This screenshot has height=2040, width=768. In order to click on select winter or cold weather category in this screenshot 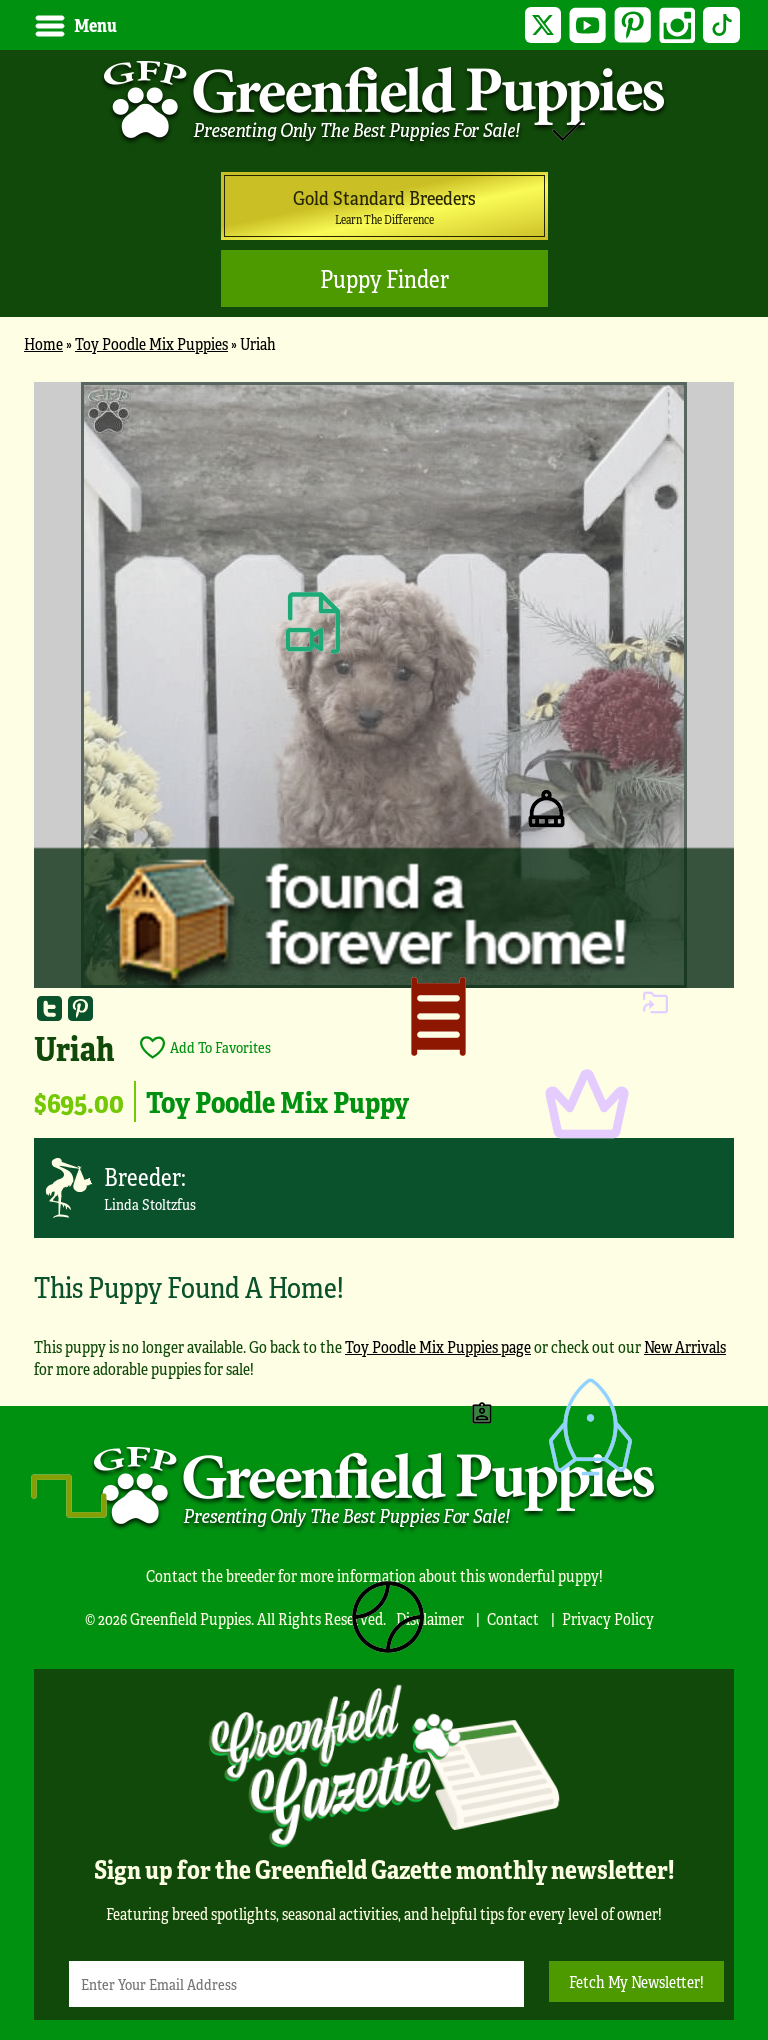, I will do `click(546, 810)`.